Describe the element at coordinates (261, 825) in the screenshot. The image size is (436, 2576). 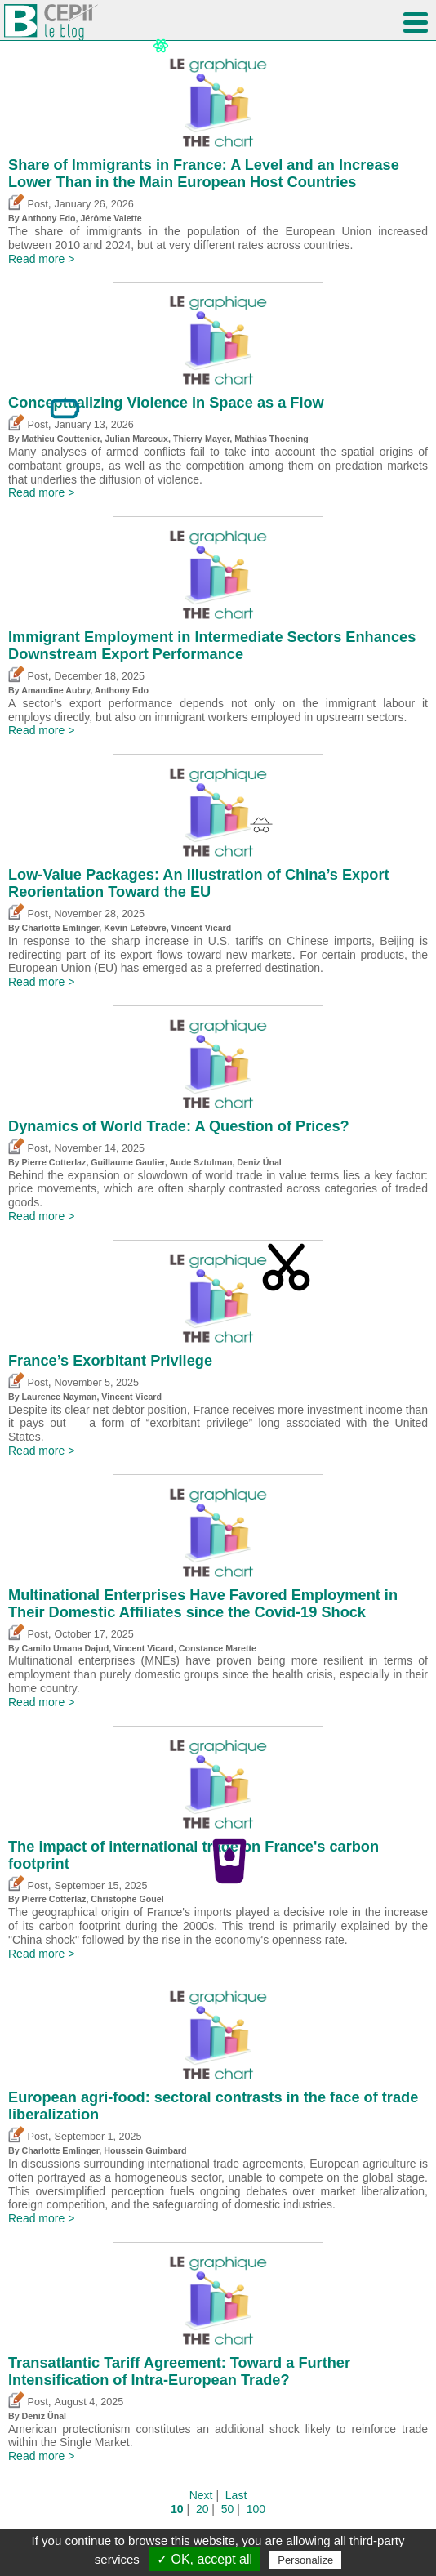
I see `enable incognito or private browsing mode` at that location.